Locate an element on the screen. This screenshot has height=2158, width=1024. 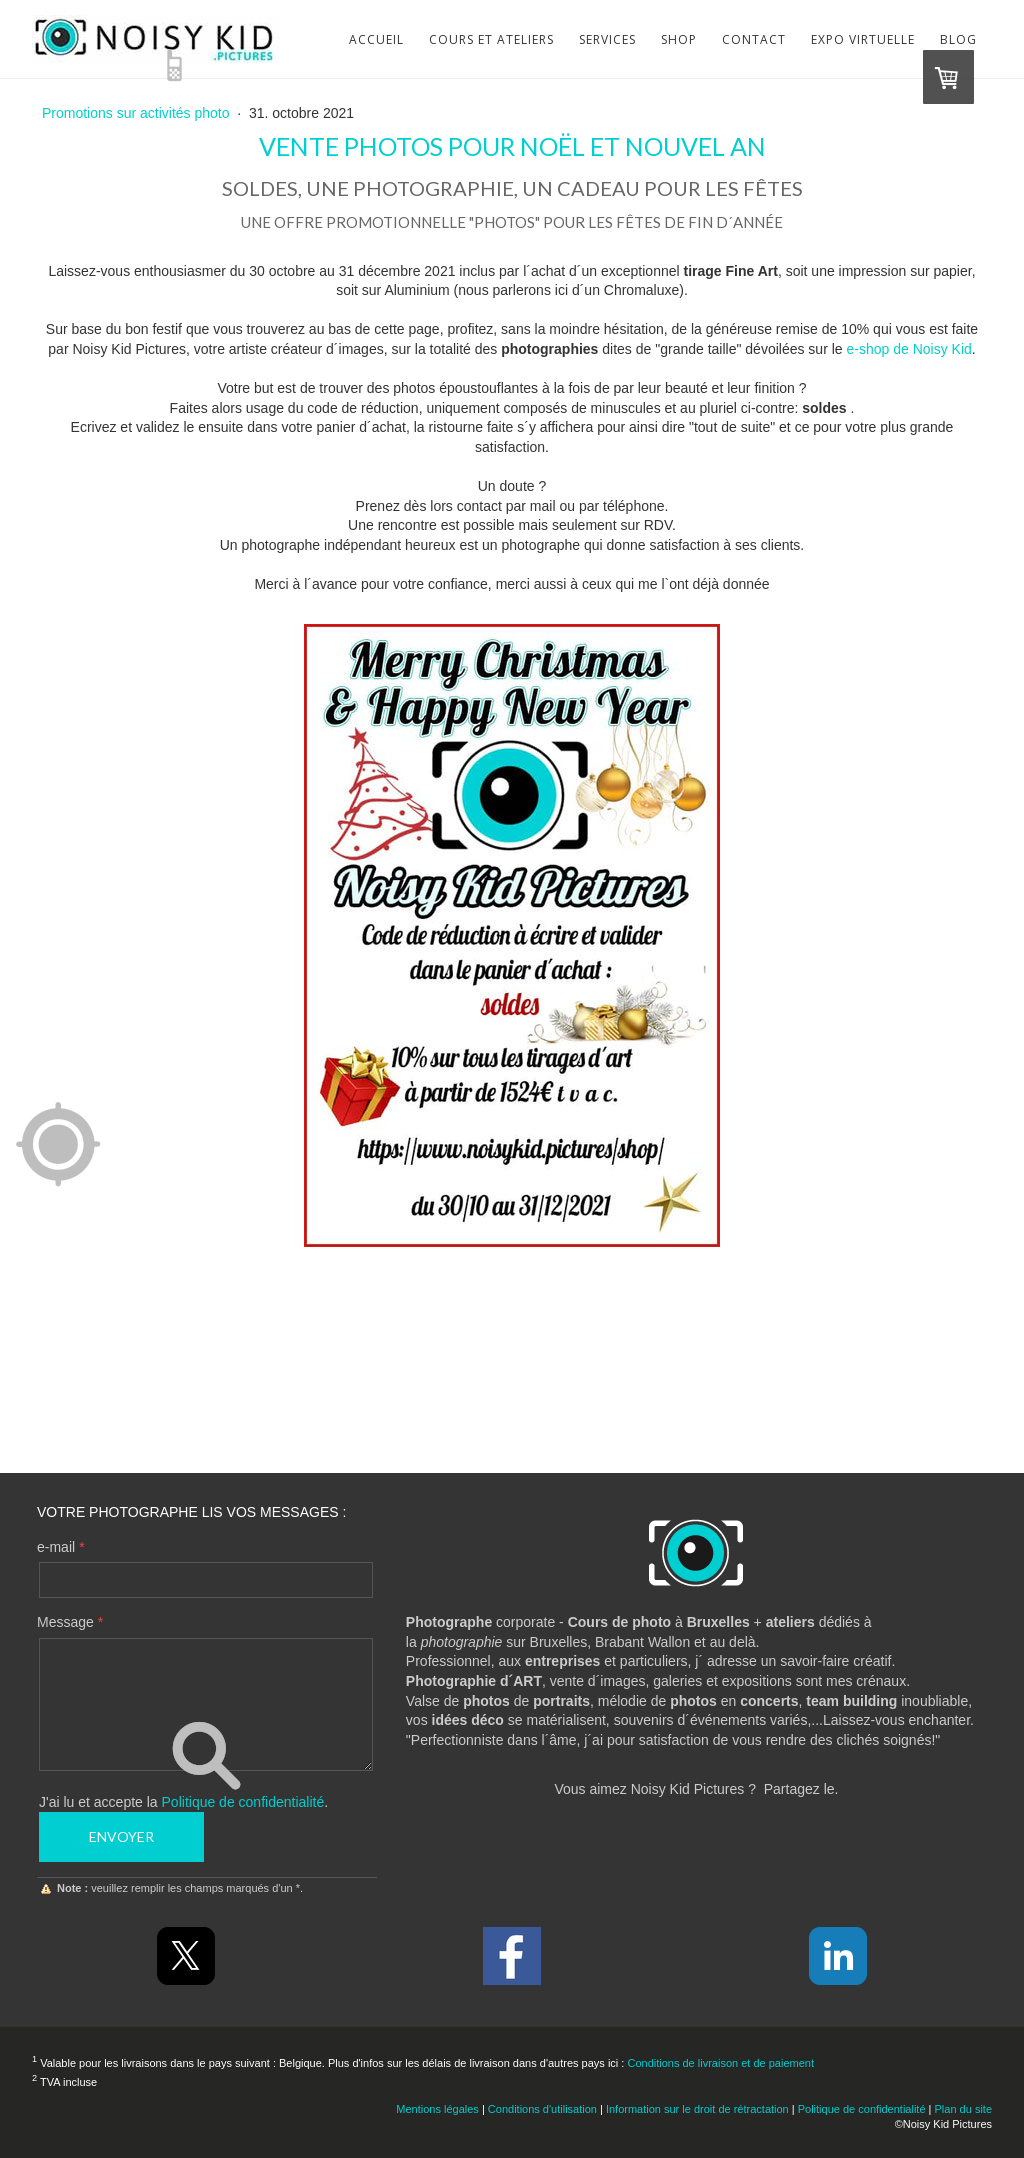
find my current location on the map is located at coordinates (61, 1147).